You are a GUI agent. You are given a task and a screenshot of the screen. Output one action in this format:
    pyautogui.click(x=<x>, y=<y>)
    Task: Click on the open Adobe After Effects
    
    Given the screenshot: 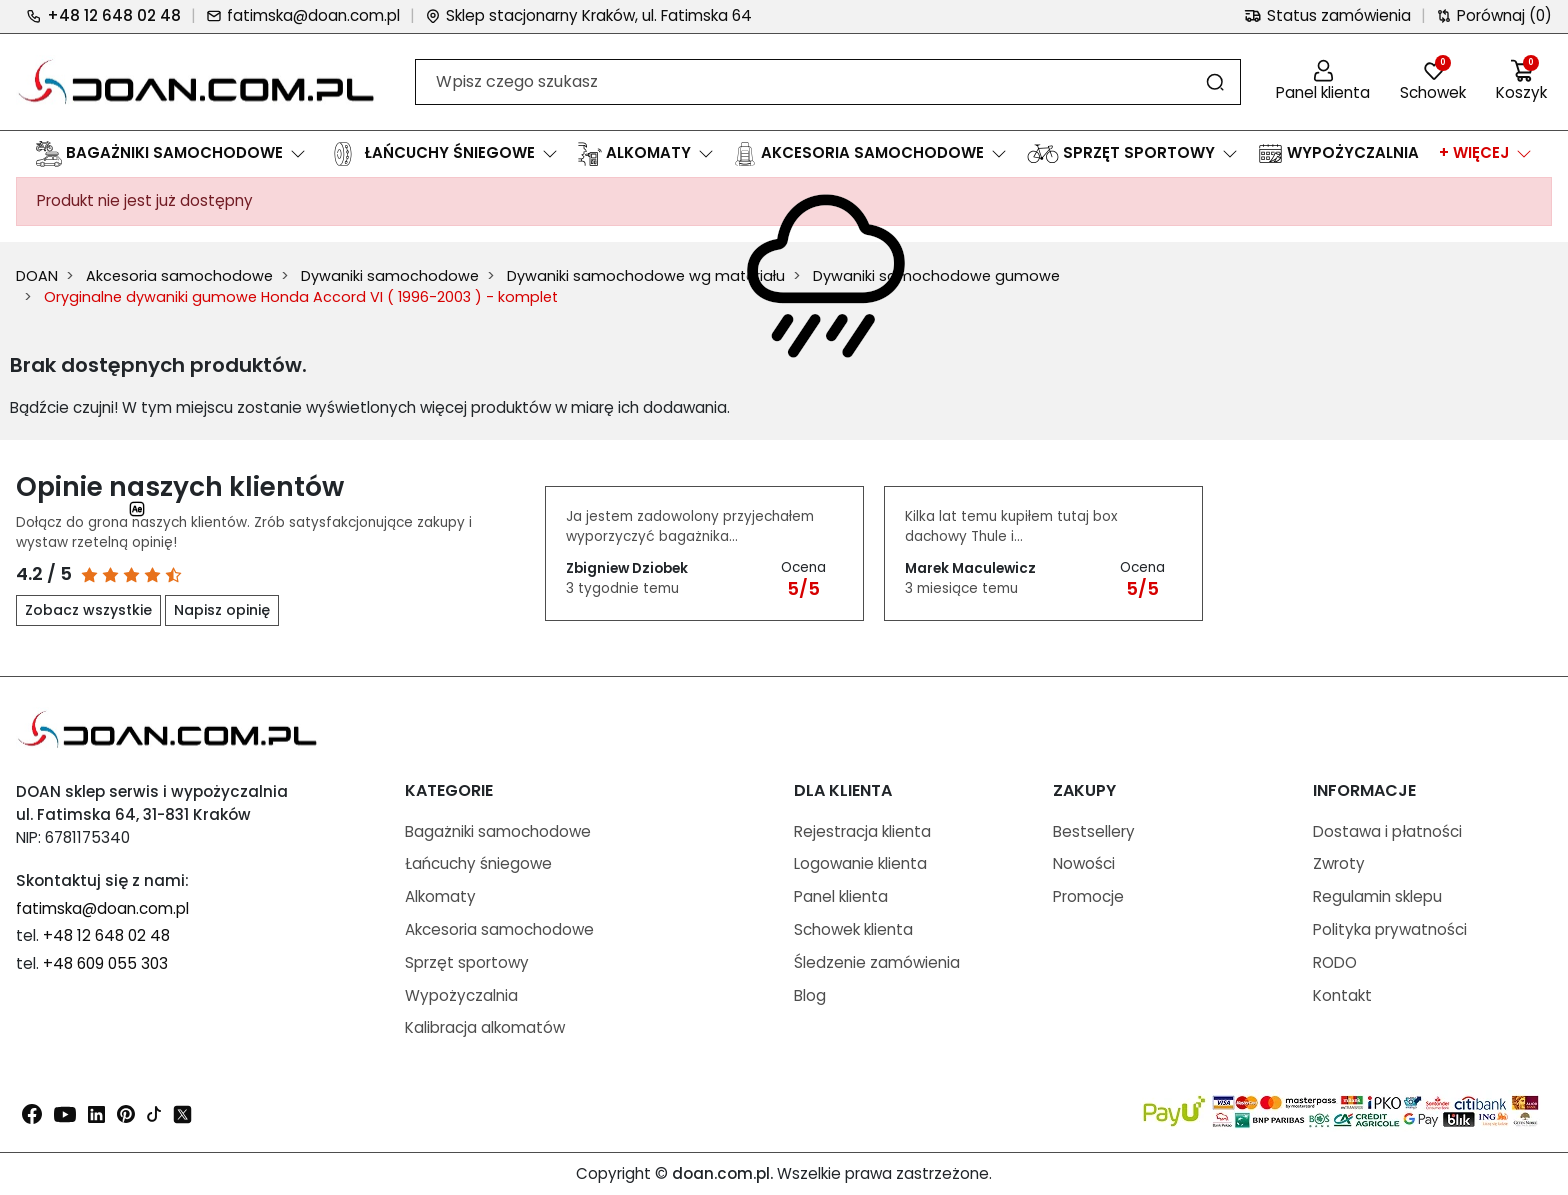 What is the action you would take?
    pyautogui.click(x=137, y=509)
    